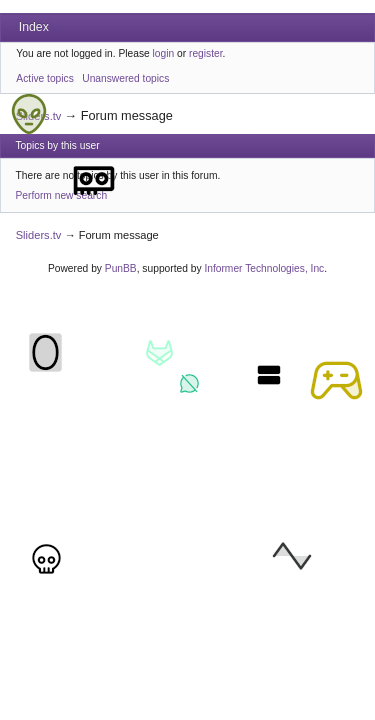 The image size is (375, 720). Describe the element at coordinates (46, 559) in the screenshot. I see `indicates danger or fatal error` at that location.